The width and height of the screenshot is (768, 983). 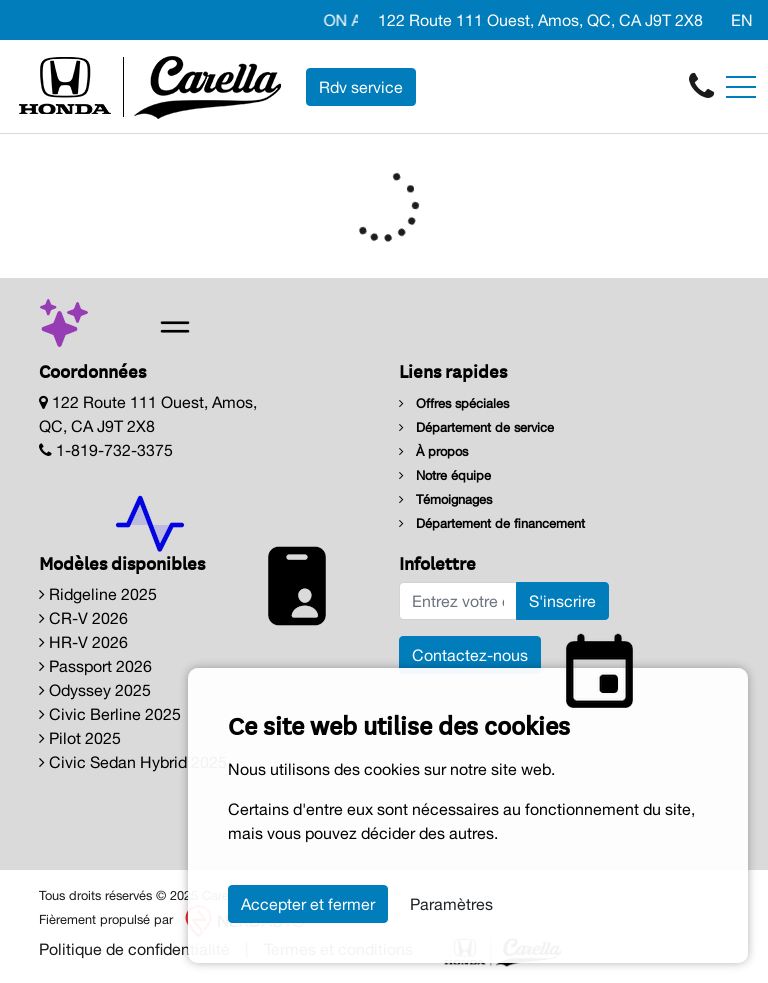 I want to click on add an event to your calendar, so click(x=599, y=674).